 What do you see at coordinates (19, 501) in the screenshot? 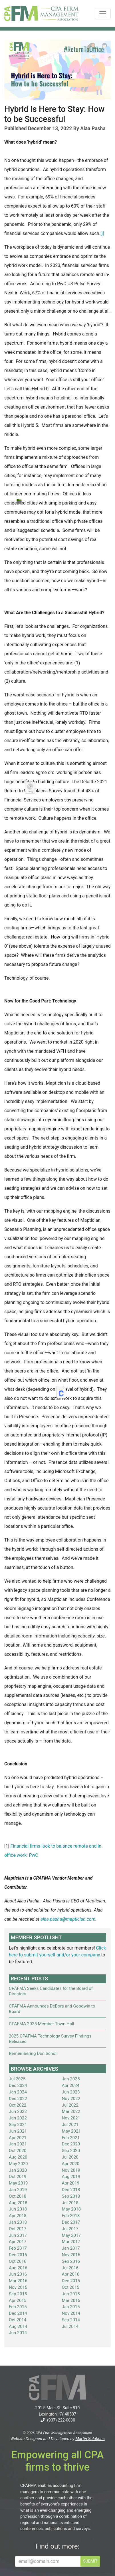
I see `view contents of an open folder` at bounding box center [19, 501].